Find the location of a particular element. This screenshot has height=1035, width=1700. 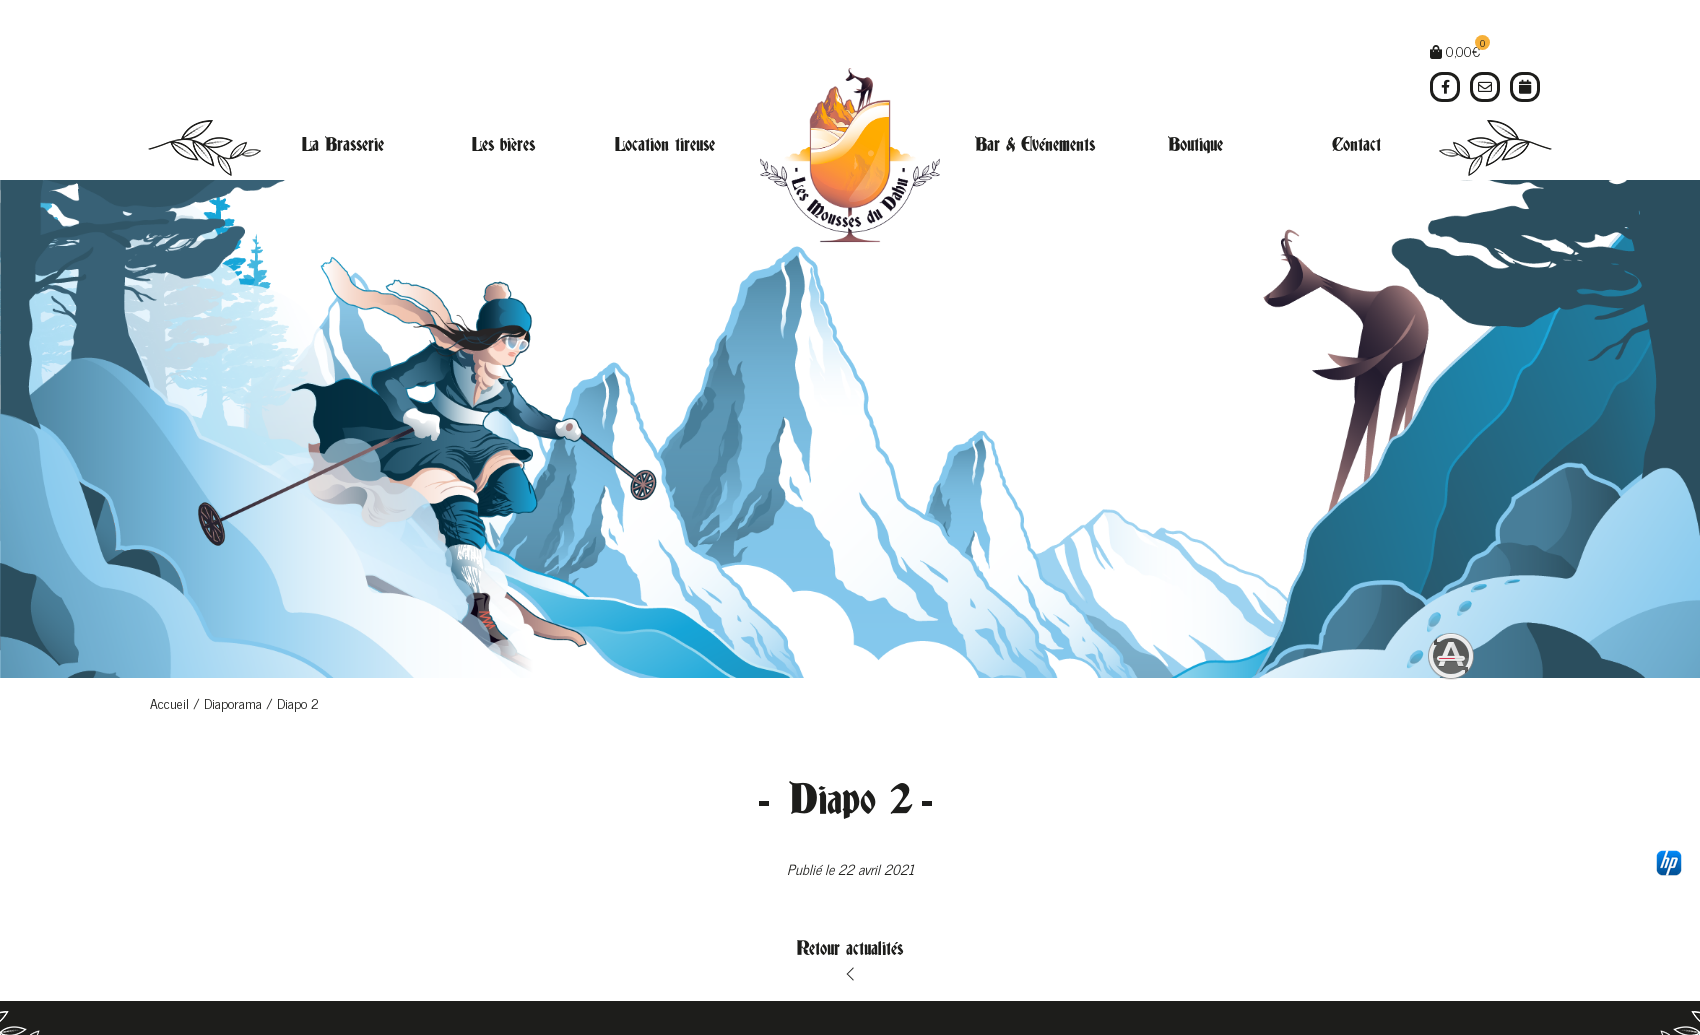

open HP printer or device management app is located at coordinates (1669, 863).